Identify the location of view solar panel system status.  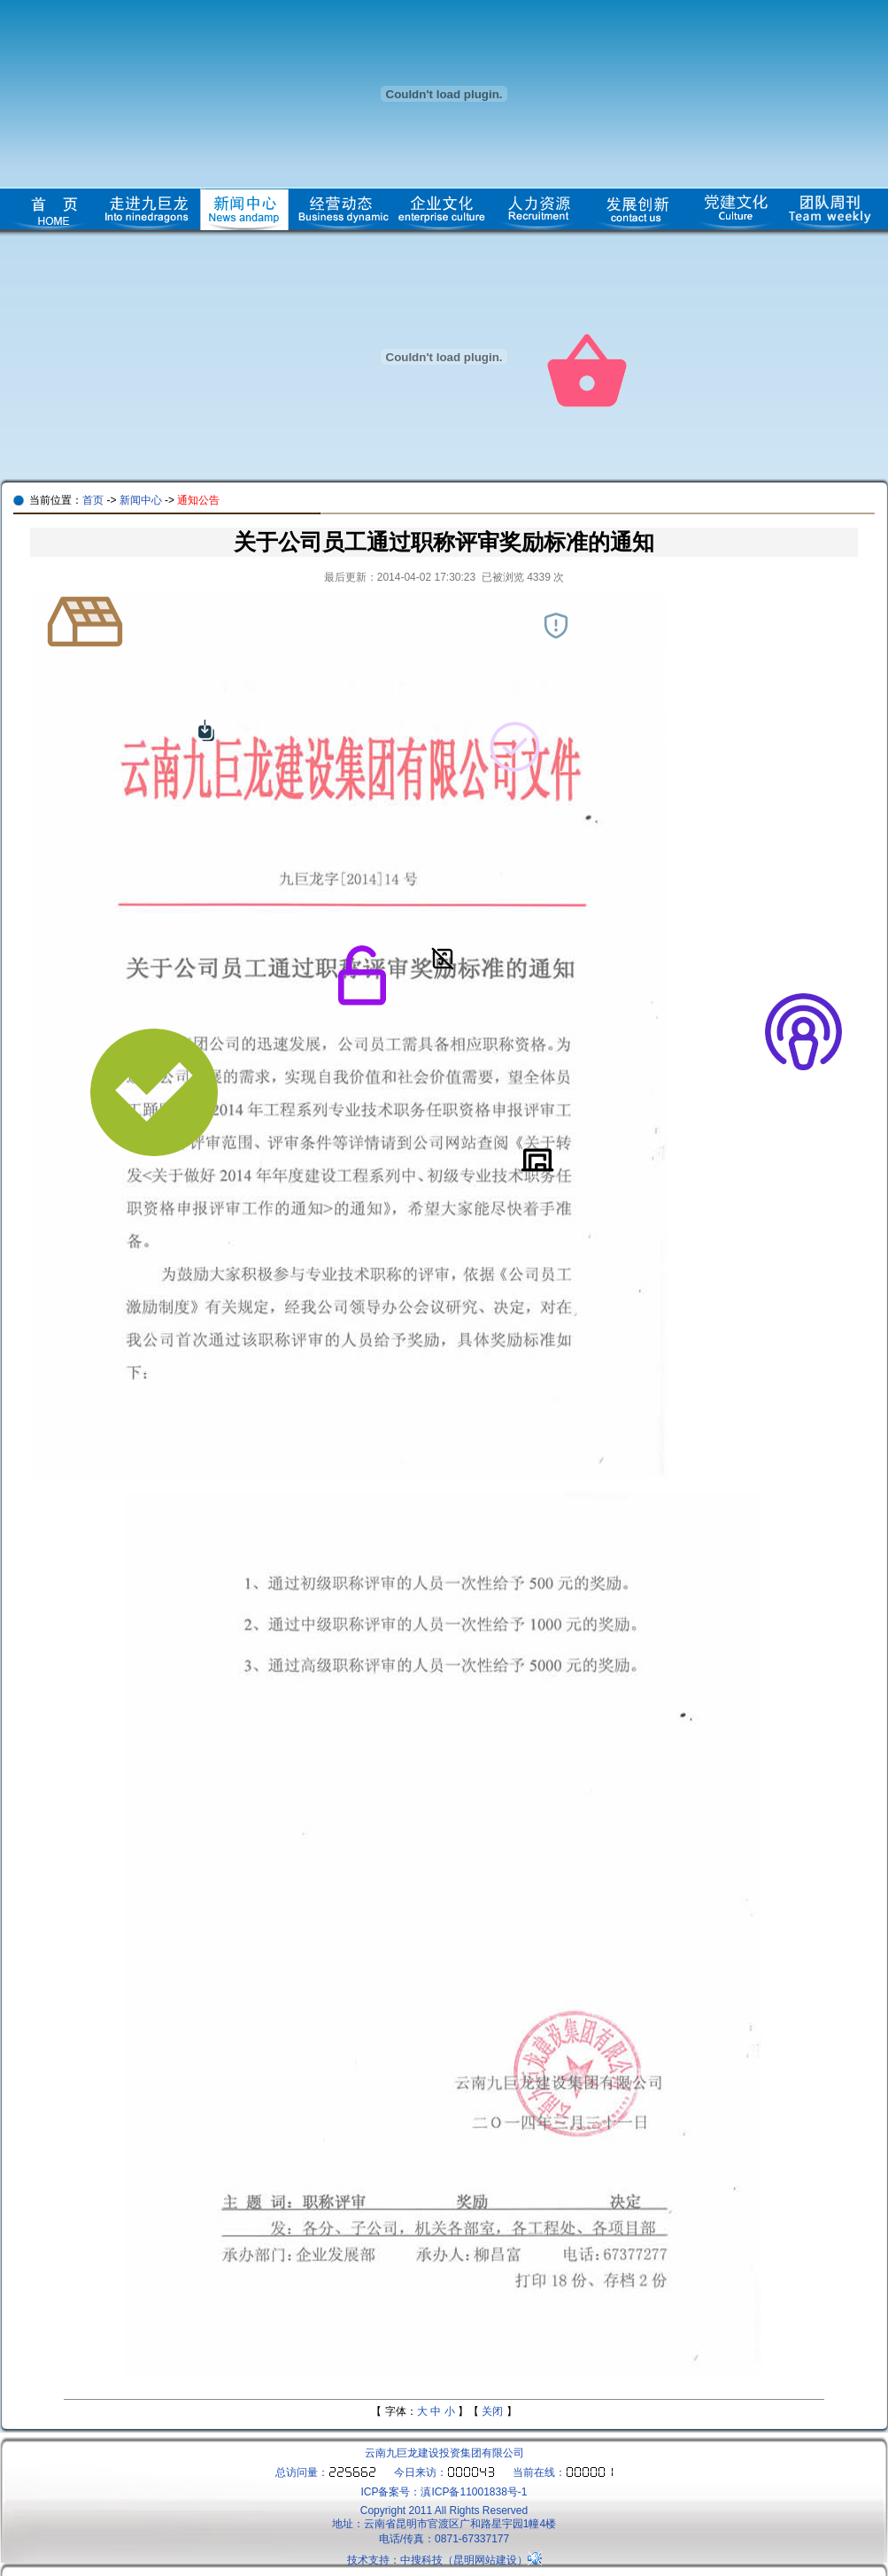
(85, 624).